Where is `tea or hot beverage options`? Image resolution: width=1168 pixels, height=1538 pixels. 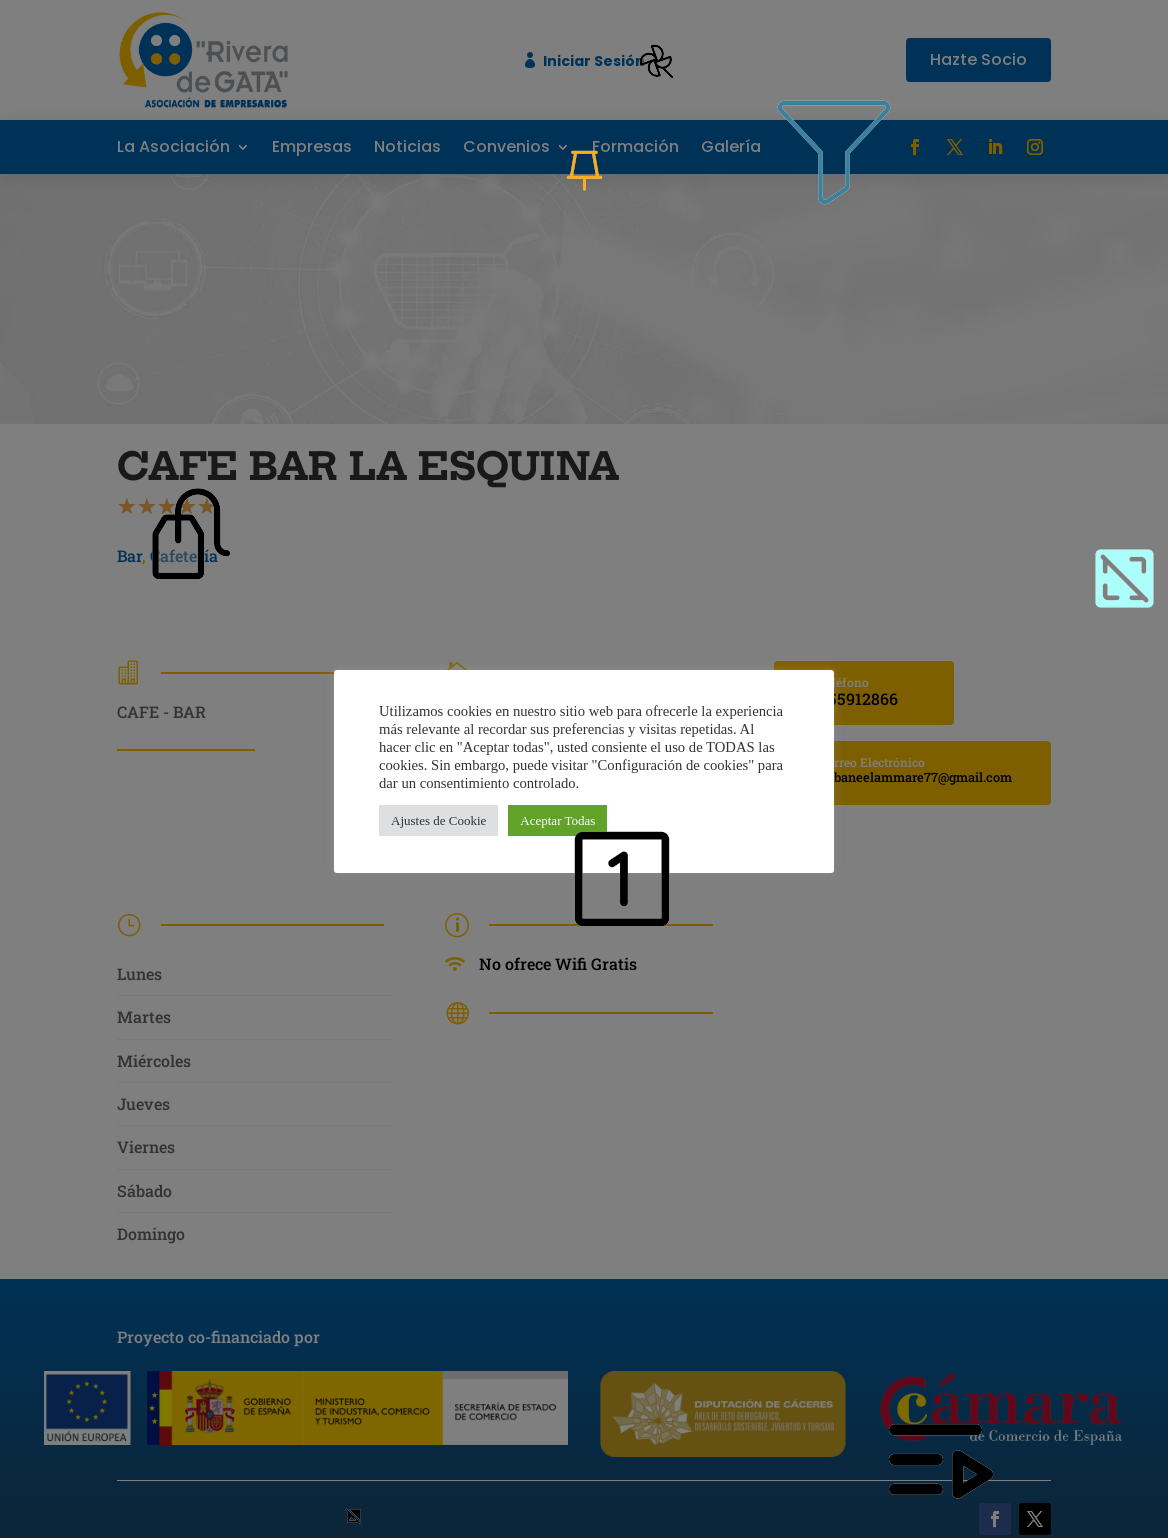 tea or hot beverage options is located at coordinates (188, 537).